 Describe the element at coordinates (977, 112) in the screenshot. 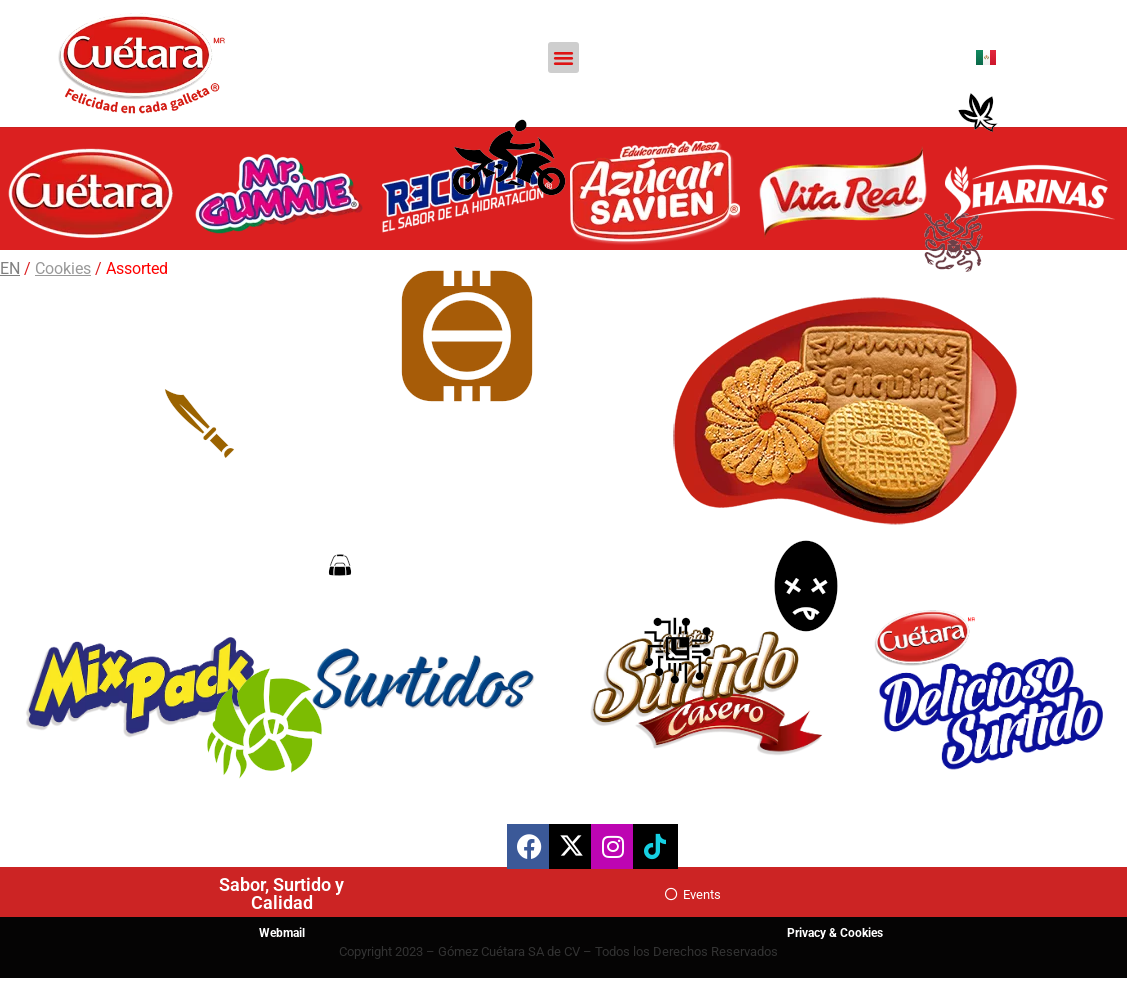

I see `represents nature or environmental content` at that location.